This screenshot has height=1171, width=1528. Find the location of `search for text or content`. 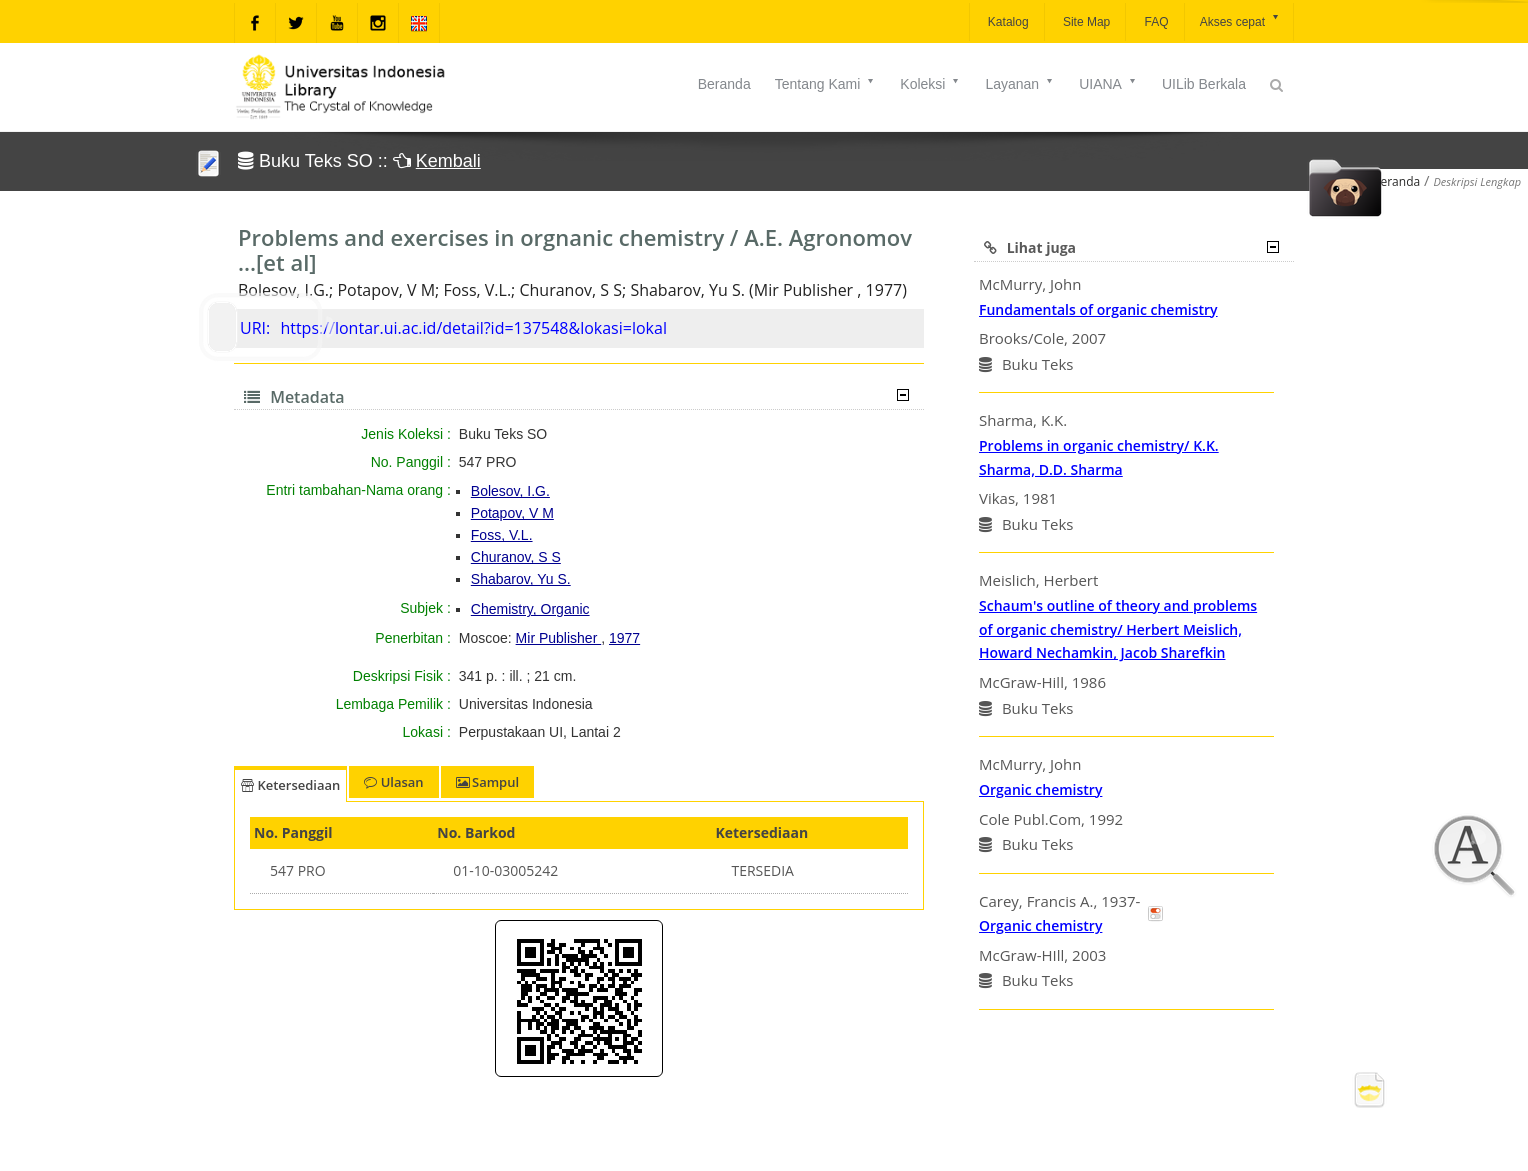

search for text or content is located at coordinates (1473, 854).